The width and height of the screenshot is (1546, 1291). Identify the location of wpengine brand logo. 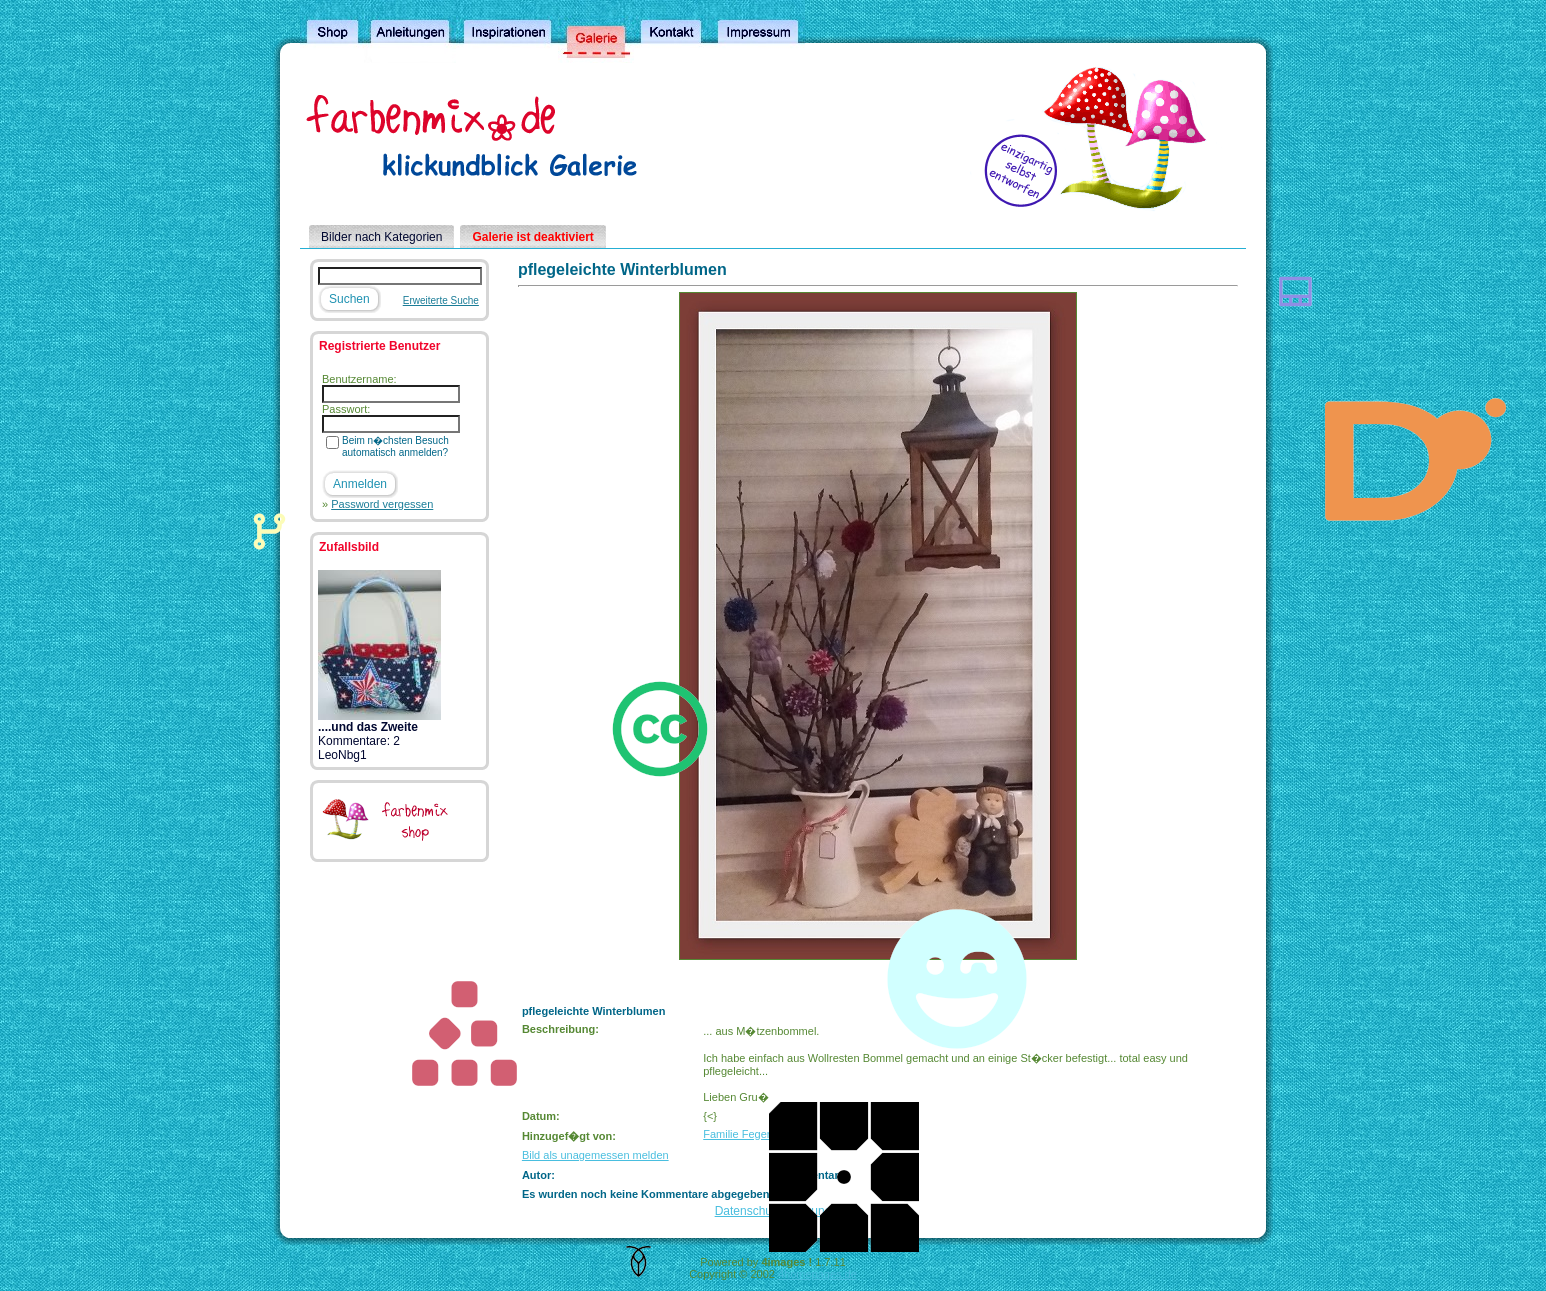
(844, 1177).